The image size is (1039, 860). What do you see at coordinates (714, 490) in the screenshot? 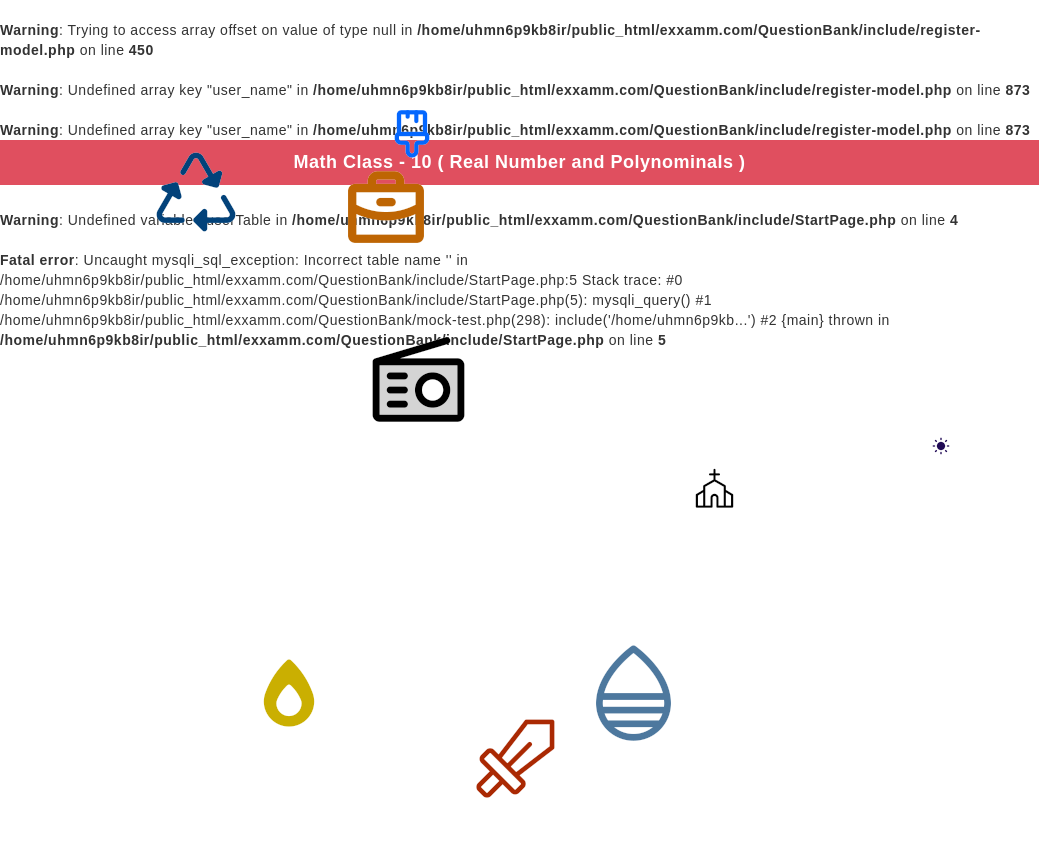
I see `indicates a nearby church or place of worship` at bounding box center [714, 490].